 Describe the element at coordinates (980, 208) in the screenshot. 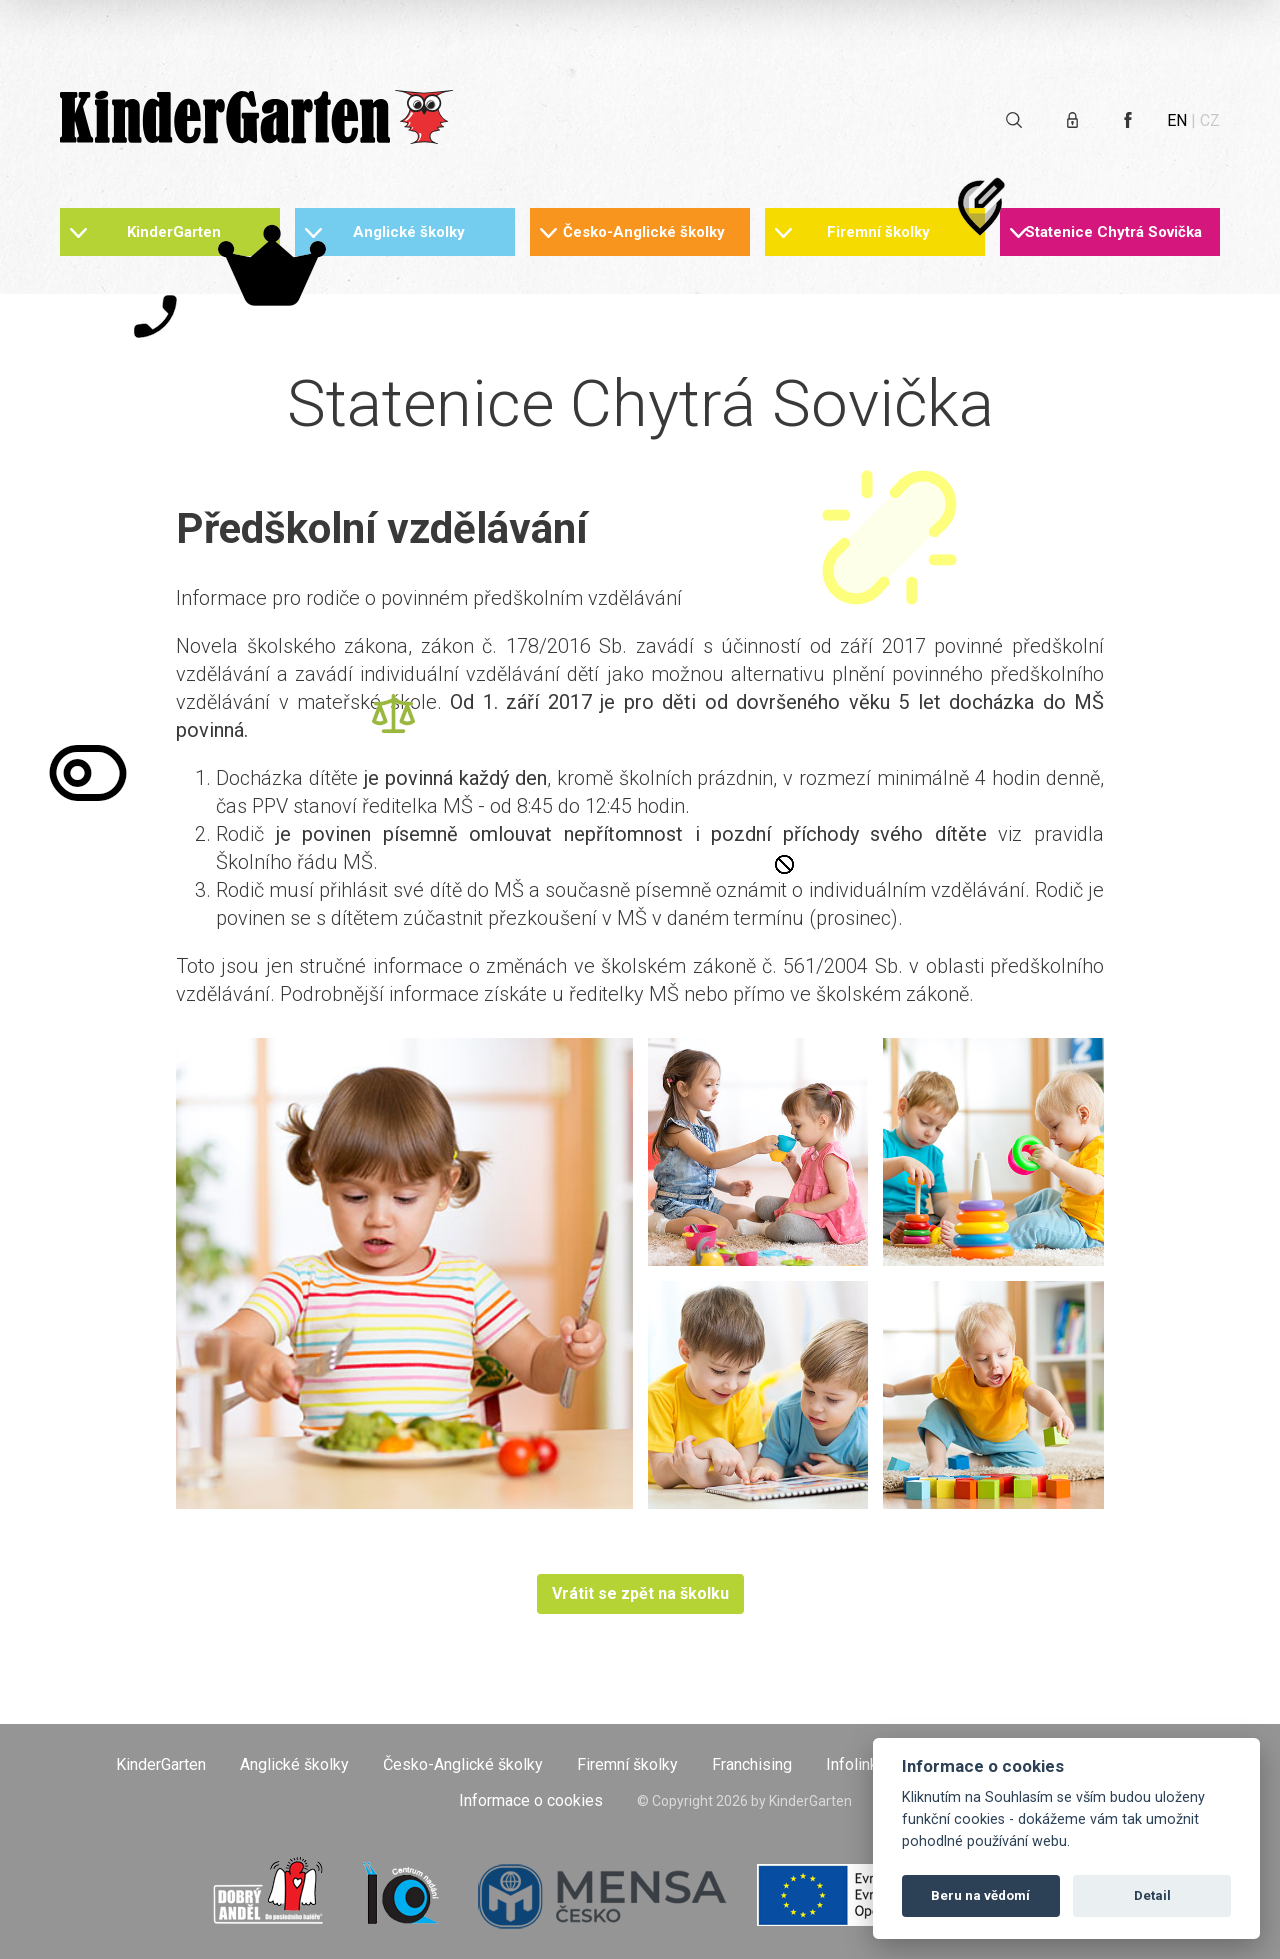

I see `edit a saved location` at that location.